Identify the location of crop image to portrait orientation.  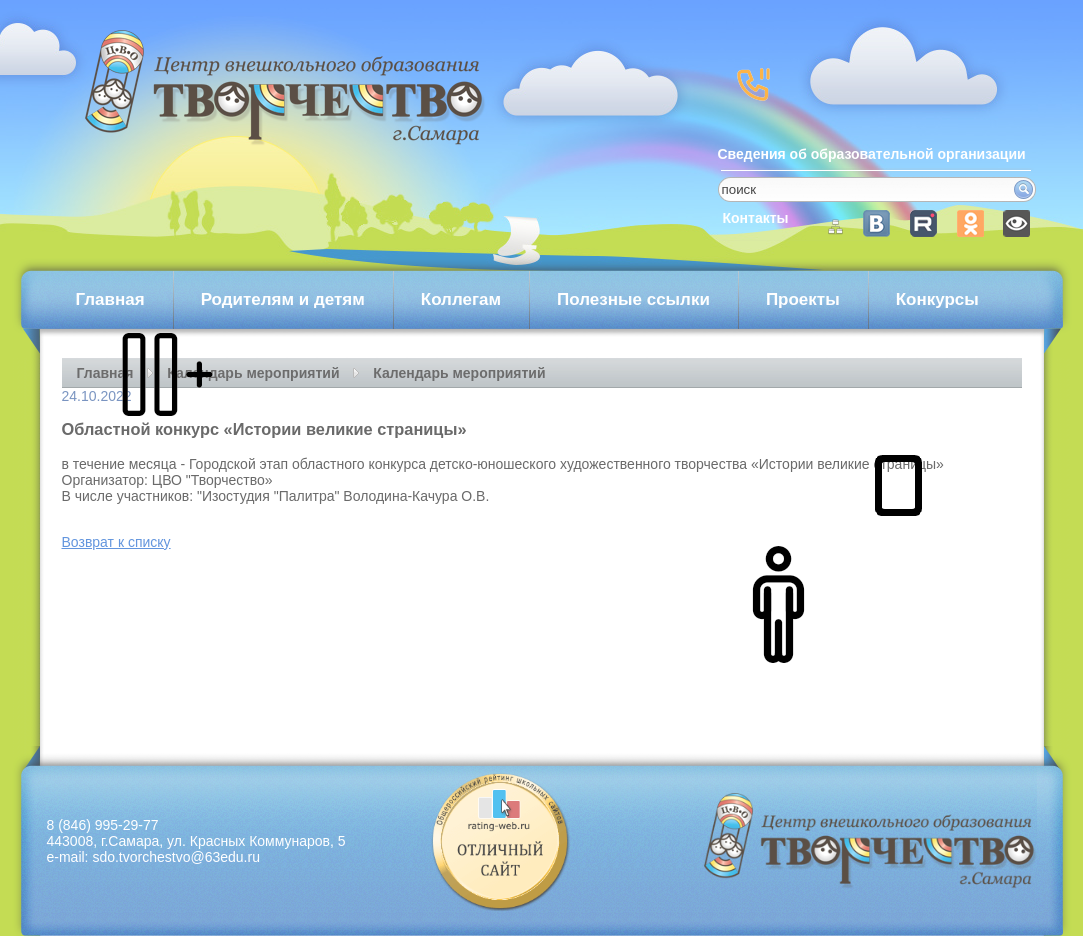
(898, 485).